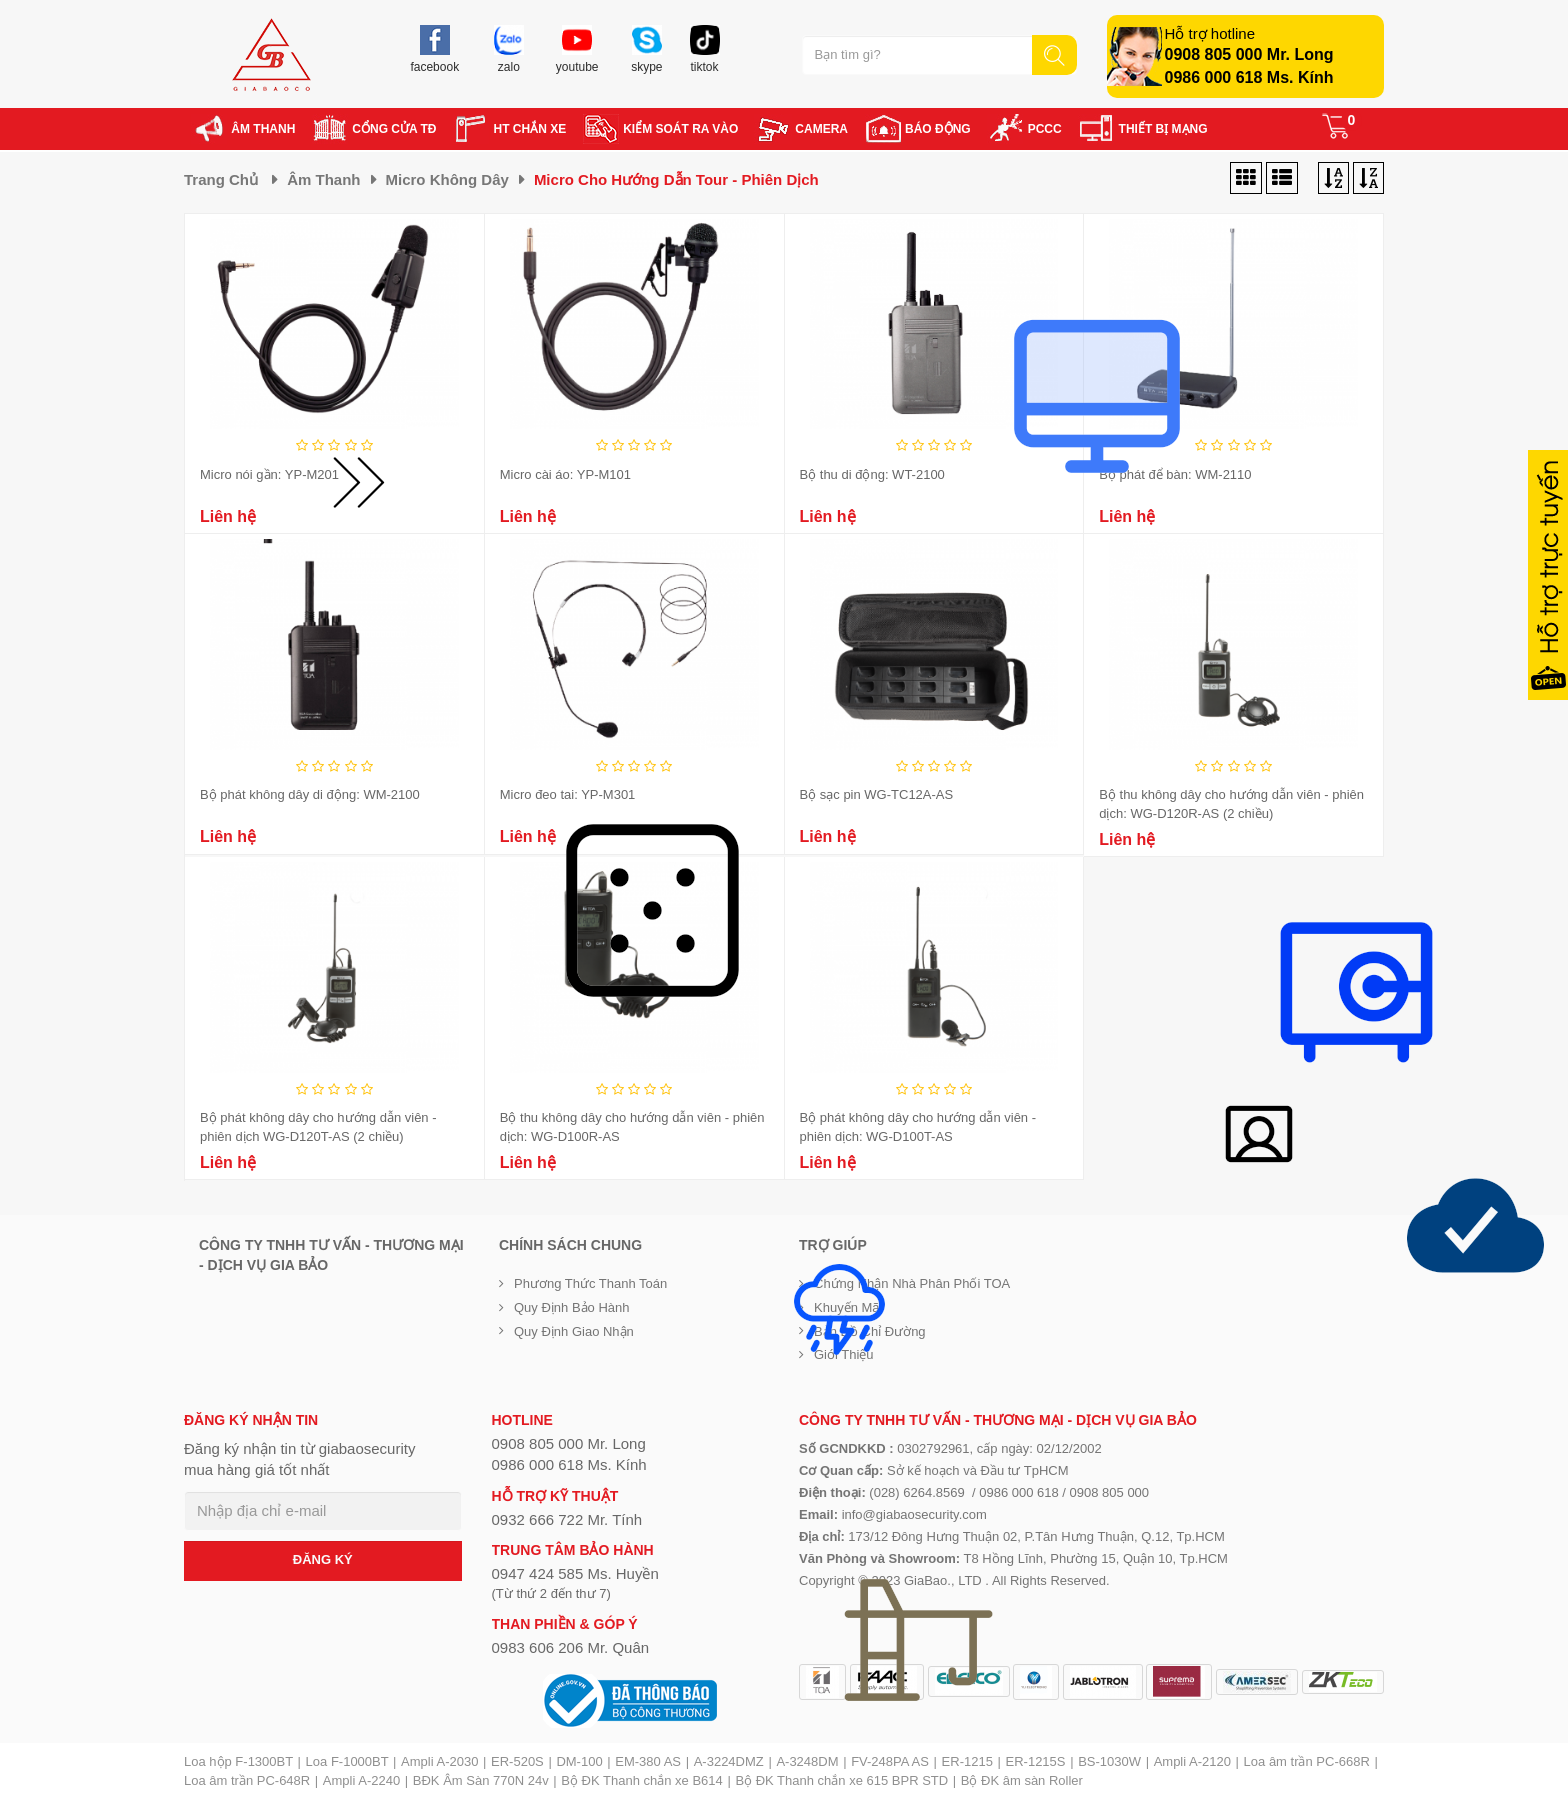 This screenshot has width=1568, height=1800. I want to click on indicates thunderstorm weather conditions, so click(839, 1309).